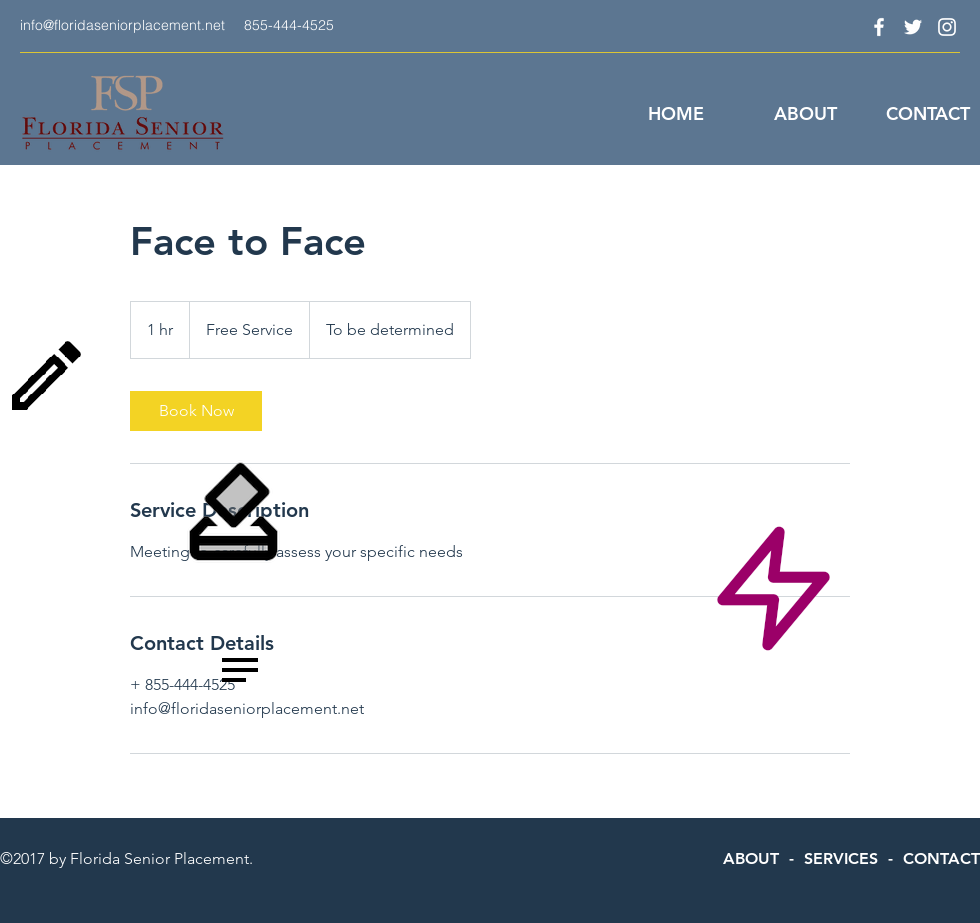  I want to click on cast your vote or submit a ballot, so click(233, 511).